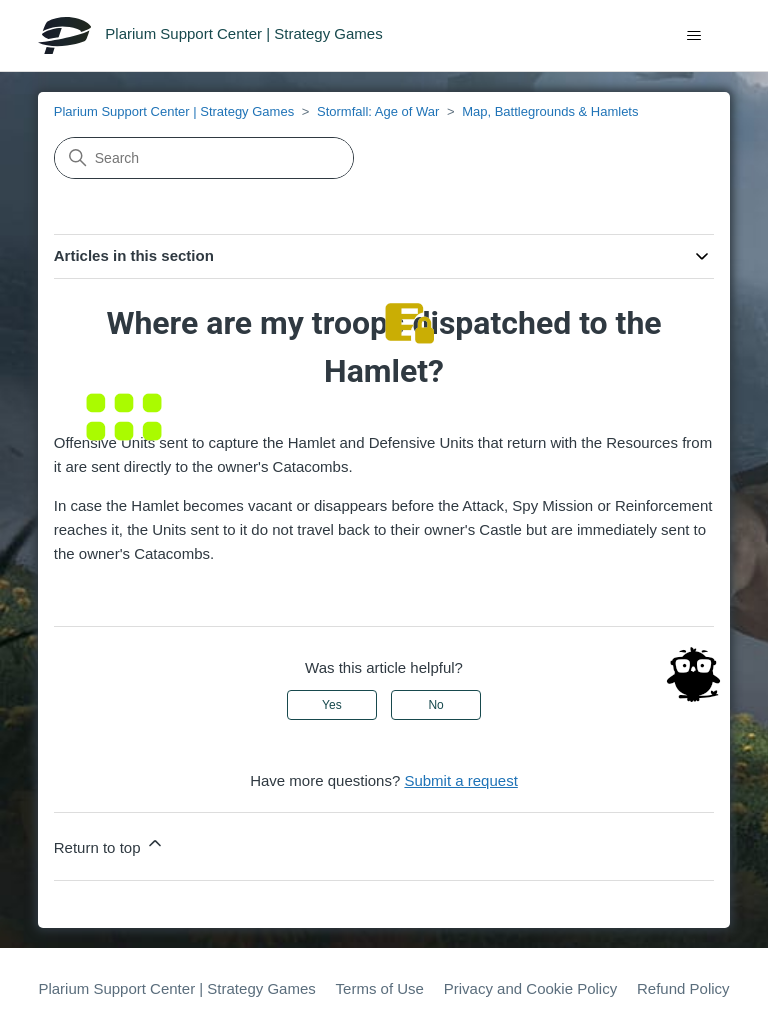 This screenshot has width=768, height=1031. Describe the element at coordinates (407, 322) in the screenshot. I see `lock a specific row in a spreadsheet or table` at that location.